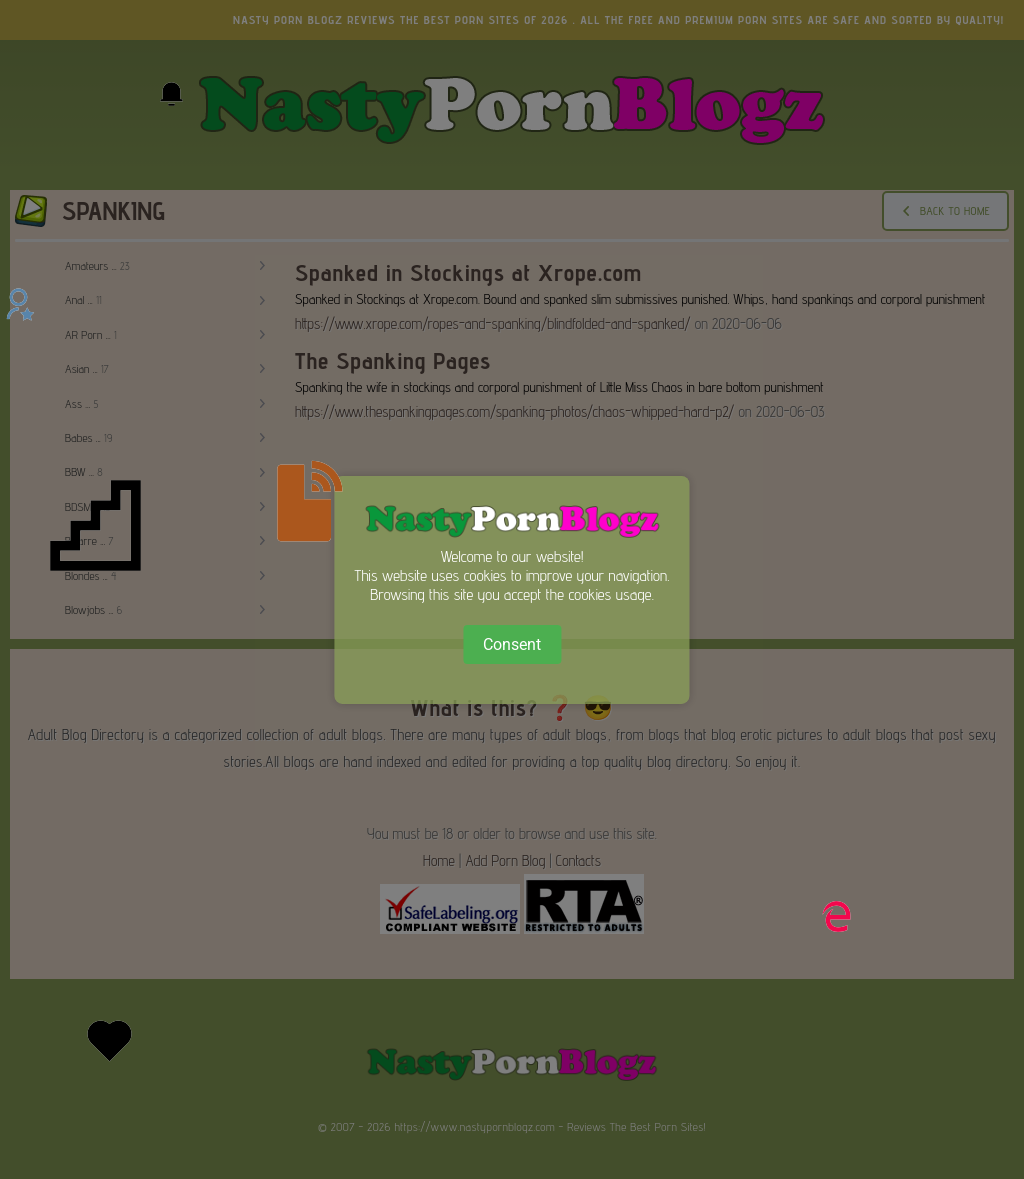  Describe the element at coordinates (18, 304) in the screenshot. I see `view featured or starred user profile` at that location.